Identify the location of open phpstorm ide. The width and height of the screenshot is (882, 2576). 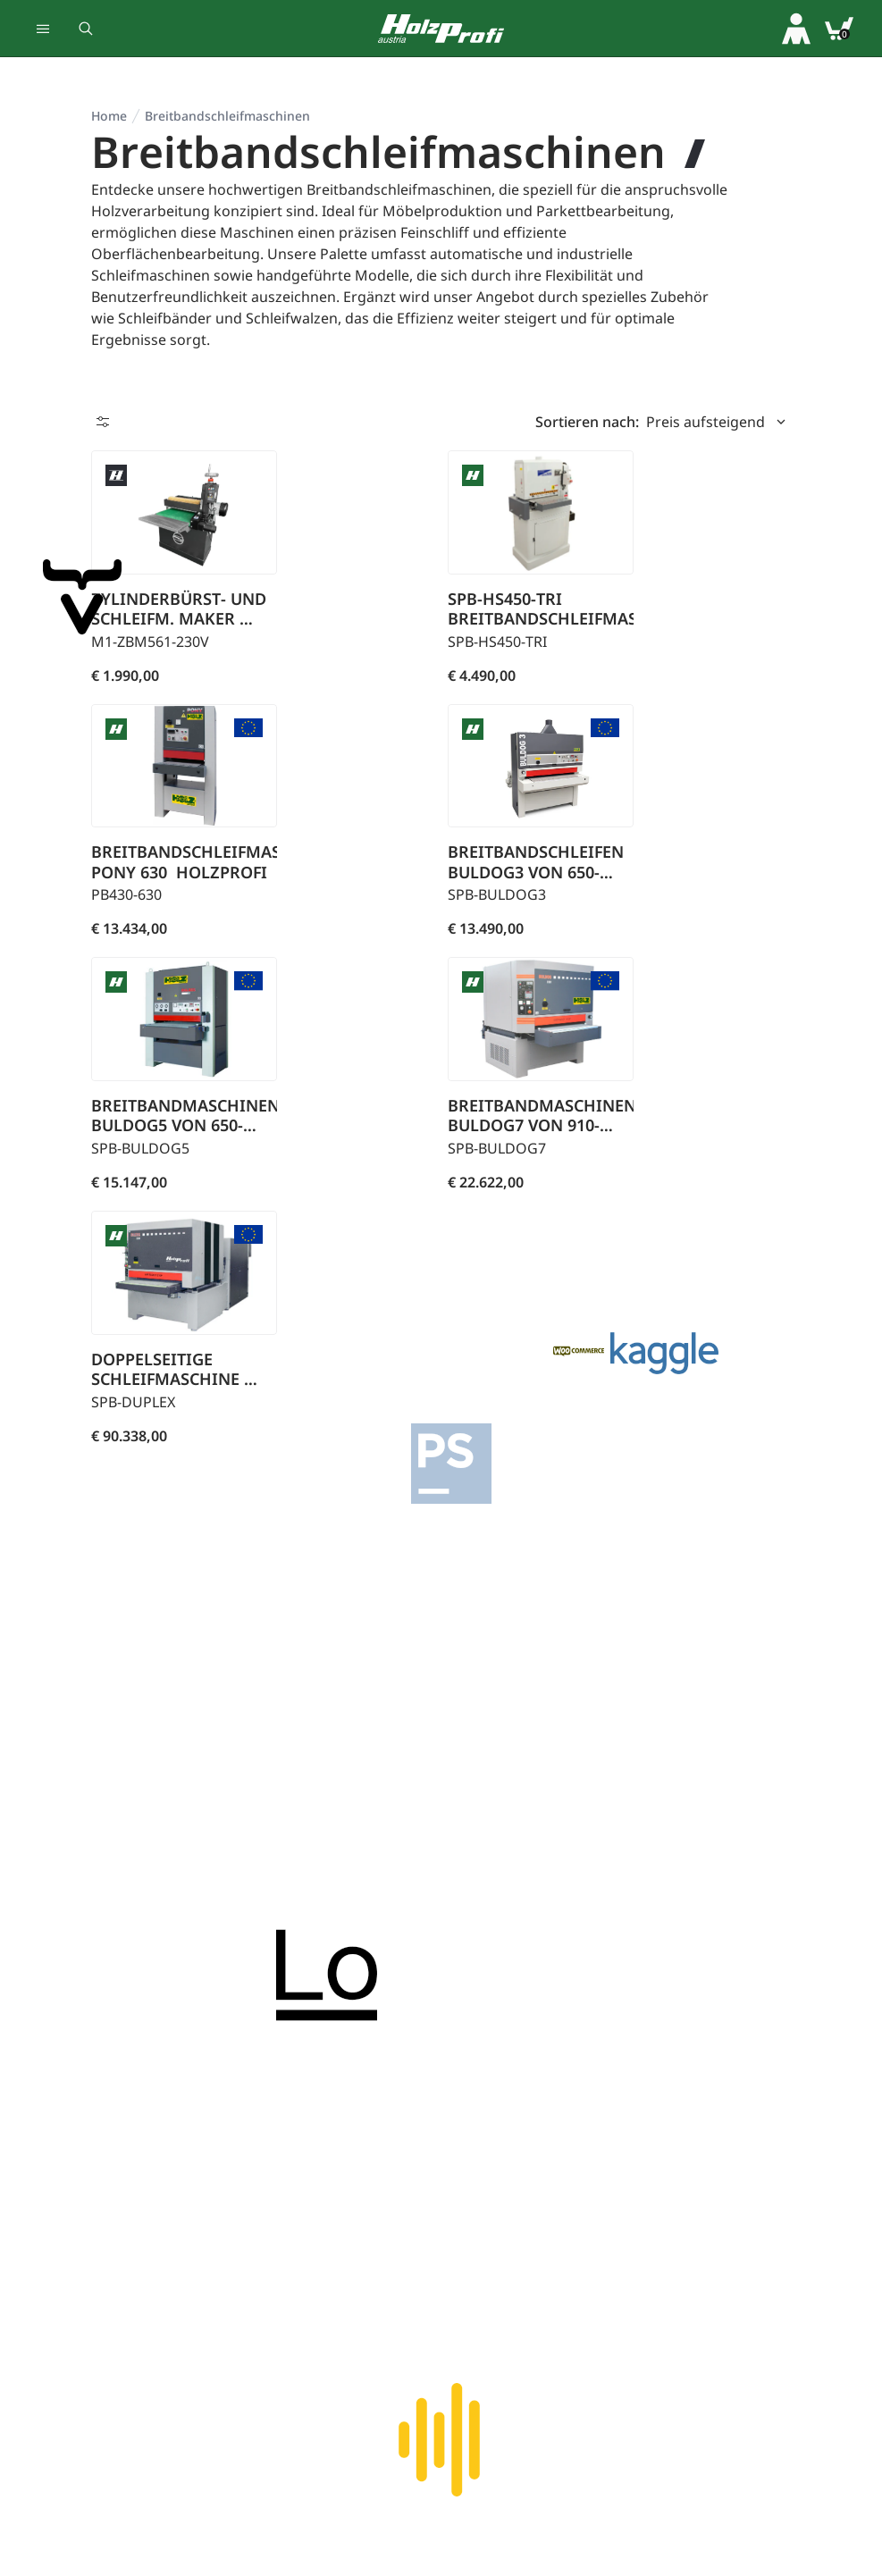
(451, 1464).